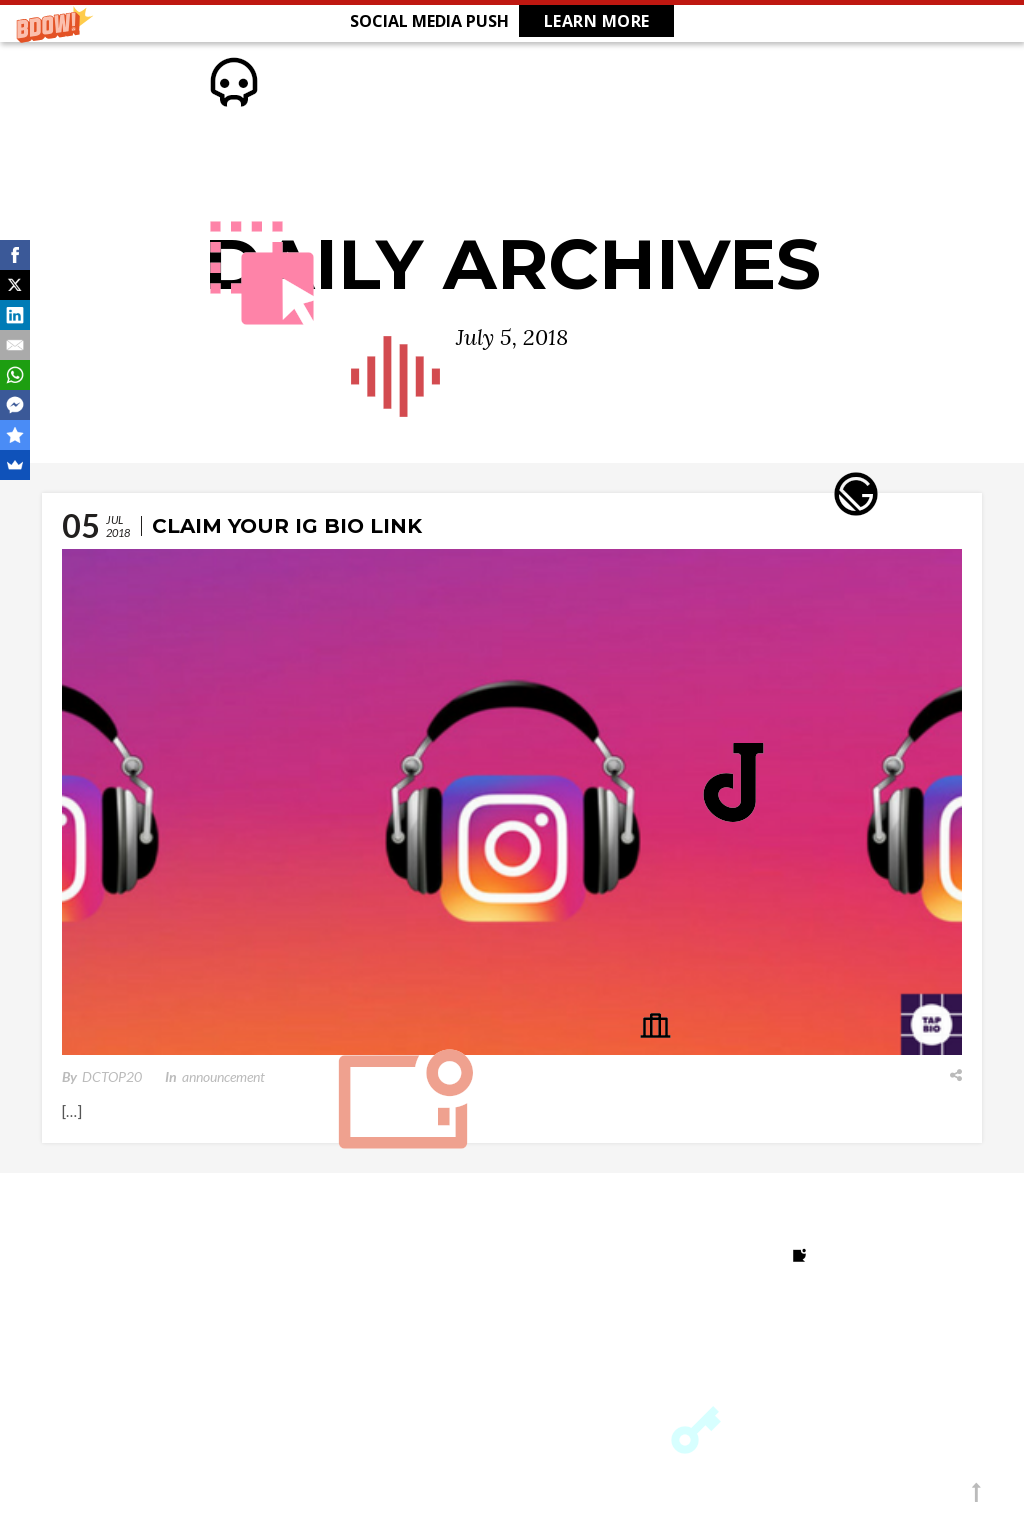 The width and height of the screenshot is (1024, 1517). What do you see at coordinates (733, 782) in the screenshot?
I see `open Joplin note-taking app` at bounding box center [733, 782].